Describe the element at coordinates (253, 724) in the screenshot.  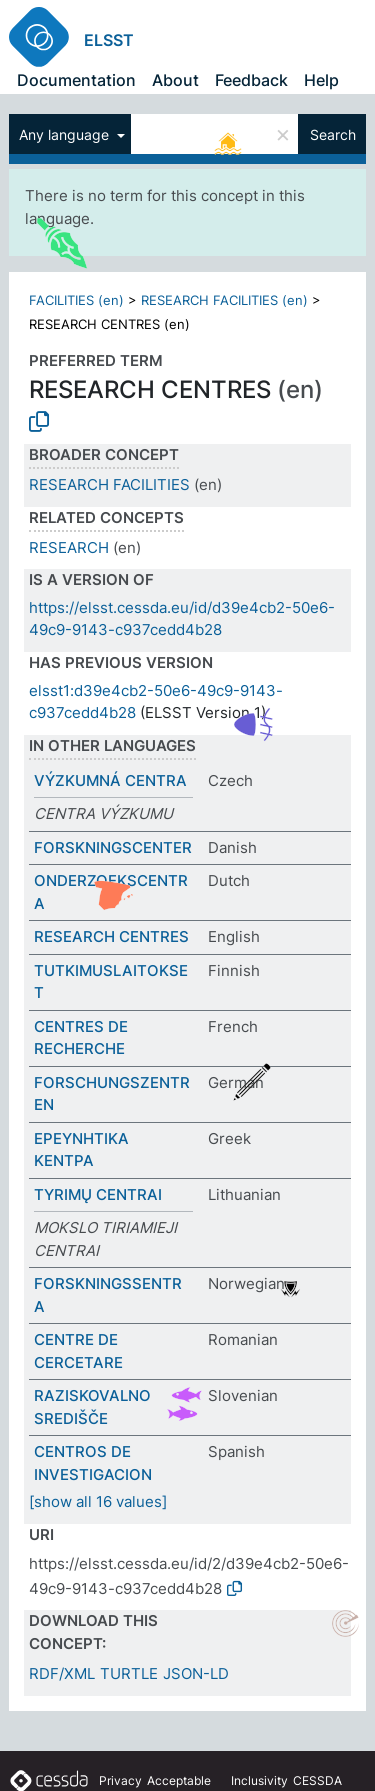
I see `toggle fog lights on or off` at that location.